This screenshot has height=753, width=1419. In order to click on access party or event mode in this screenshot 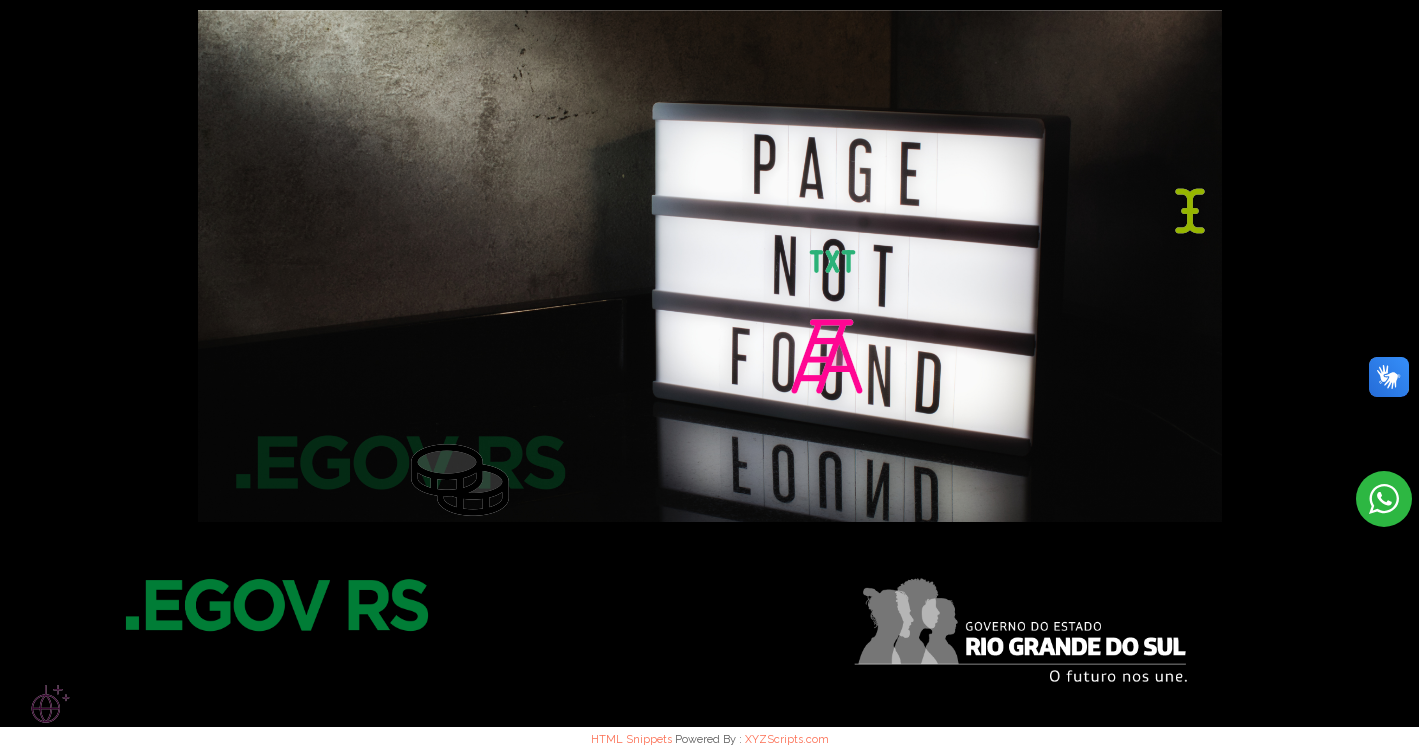, I will do `click(48, 704)`.